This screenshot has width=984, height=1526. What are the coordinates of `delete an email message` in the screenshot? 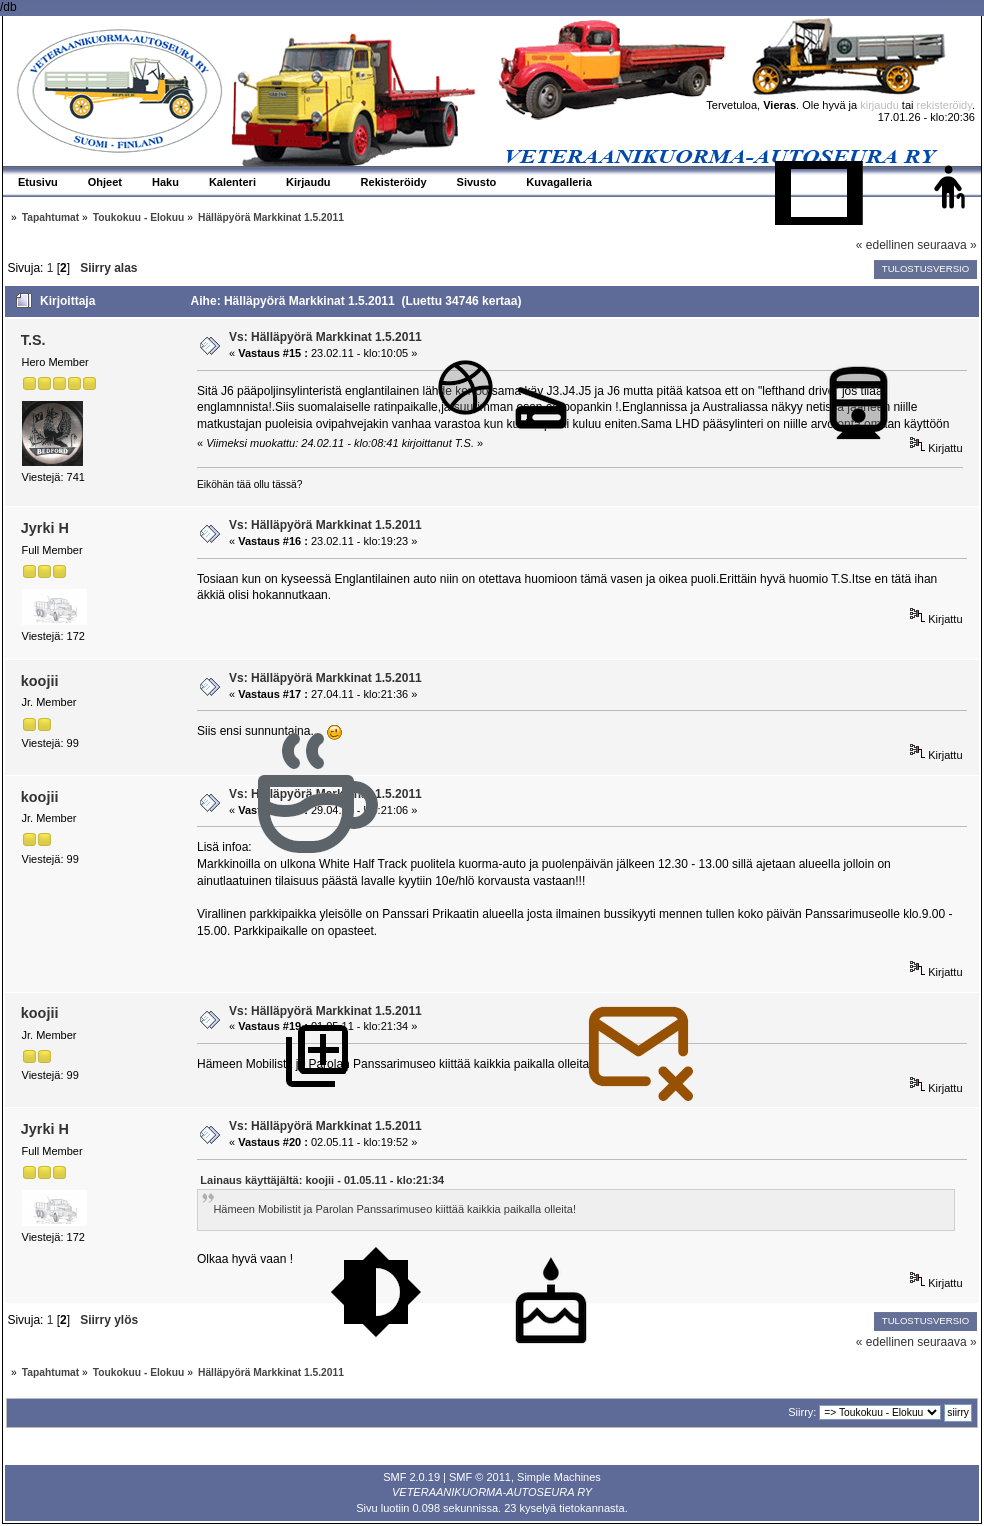 It's located at (638, 1046).